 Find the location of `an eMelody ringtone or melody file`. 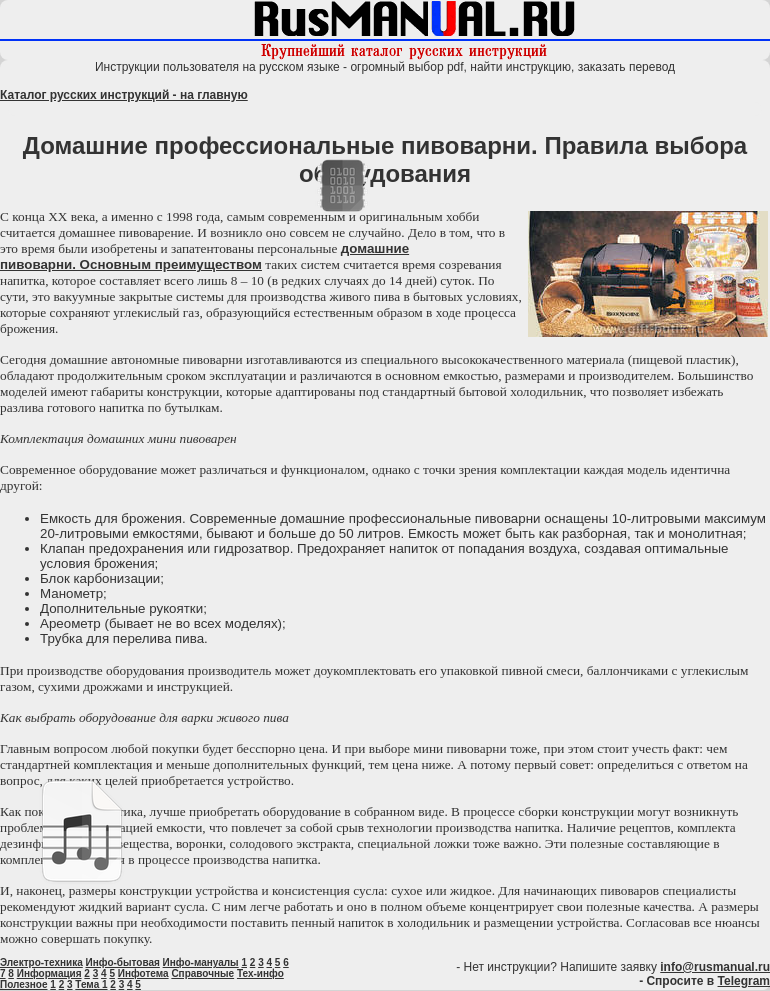

an eMelody ringtone or melody file is located at coordinates (82, 831).